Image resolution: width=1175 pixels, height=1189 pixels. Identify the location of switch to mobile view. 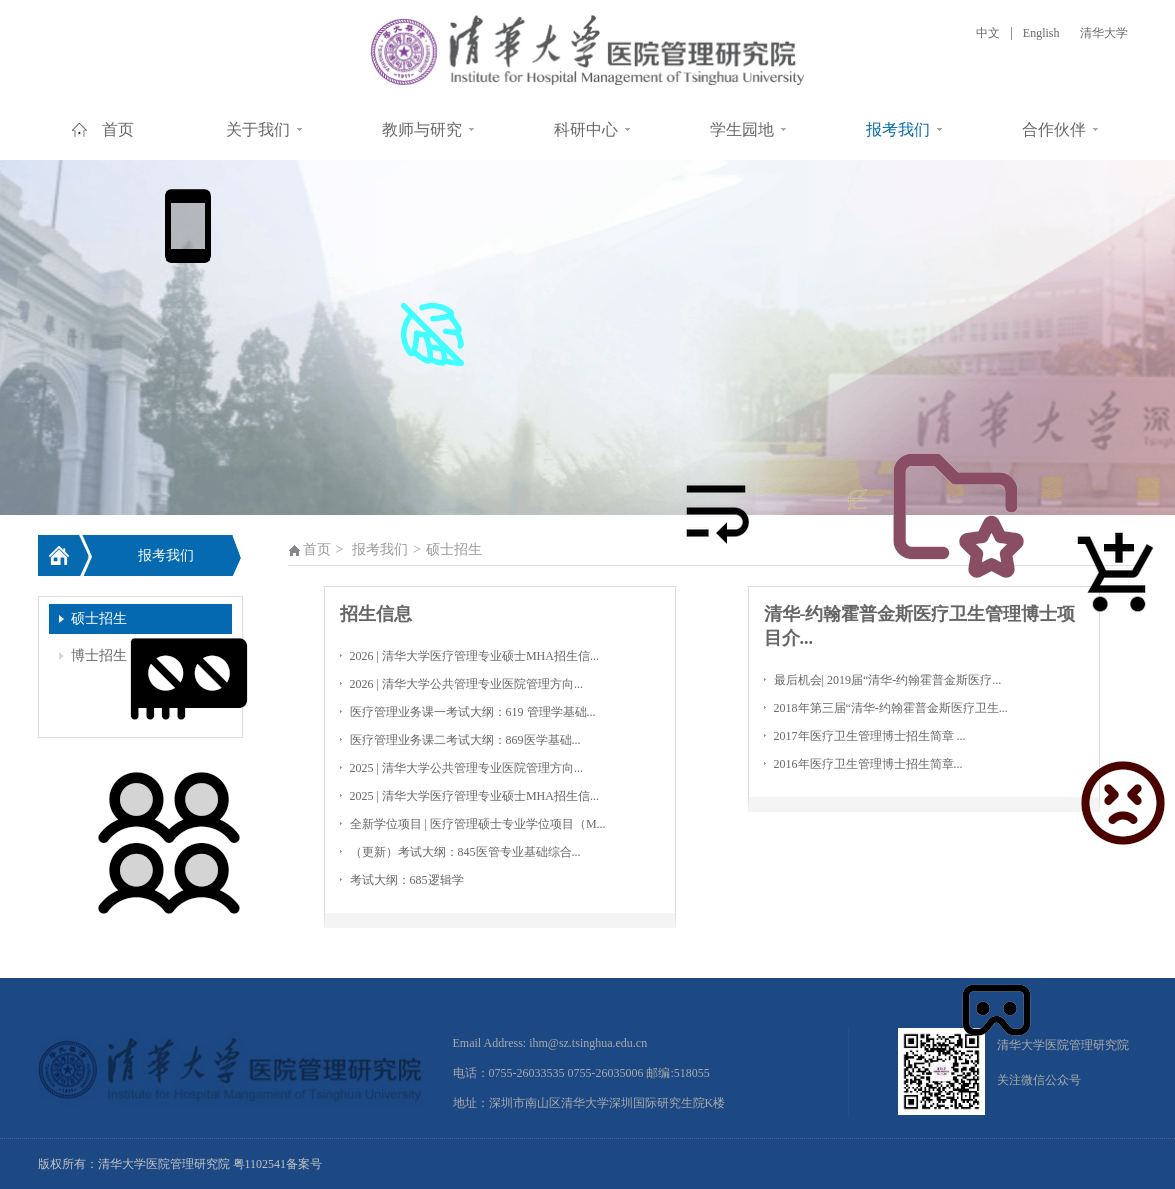
(188, 226).